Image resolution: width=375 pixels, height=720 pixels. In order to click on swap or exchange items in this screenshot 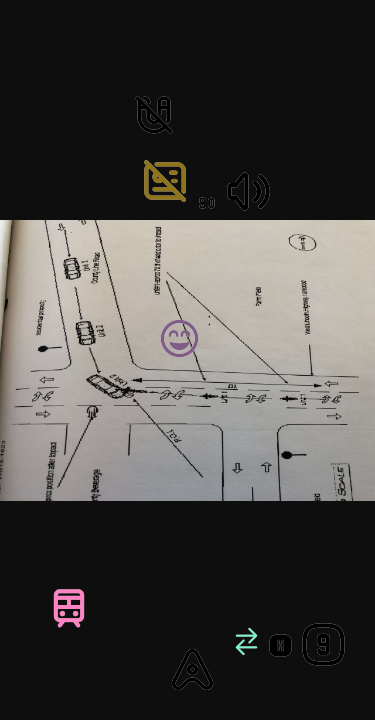, I will do `click(246, 641)`.